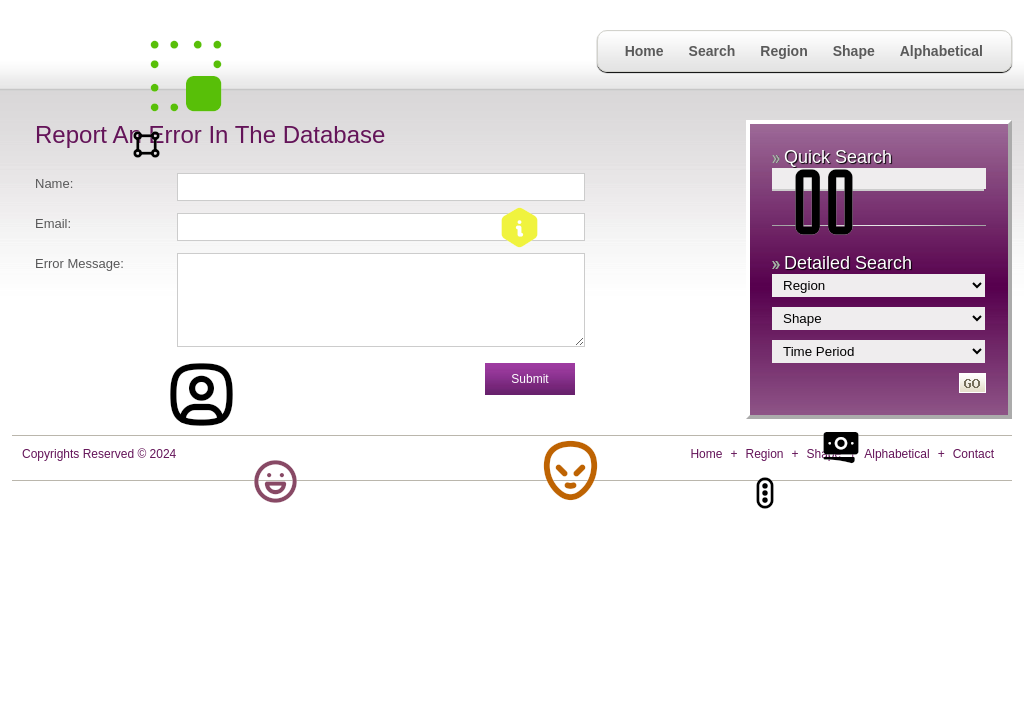  What do you see at coordinates (570, 470) in the screenshot?
I see `indicates sci-fi or extraterrestrial content` at bounding box center [570, 470].